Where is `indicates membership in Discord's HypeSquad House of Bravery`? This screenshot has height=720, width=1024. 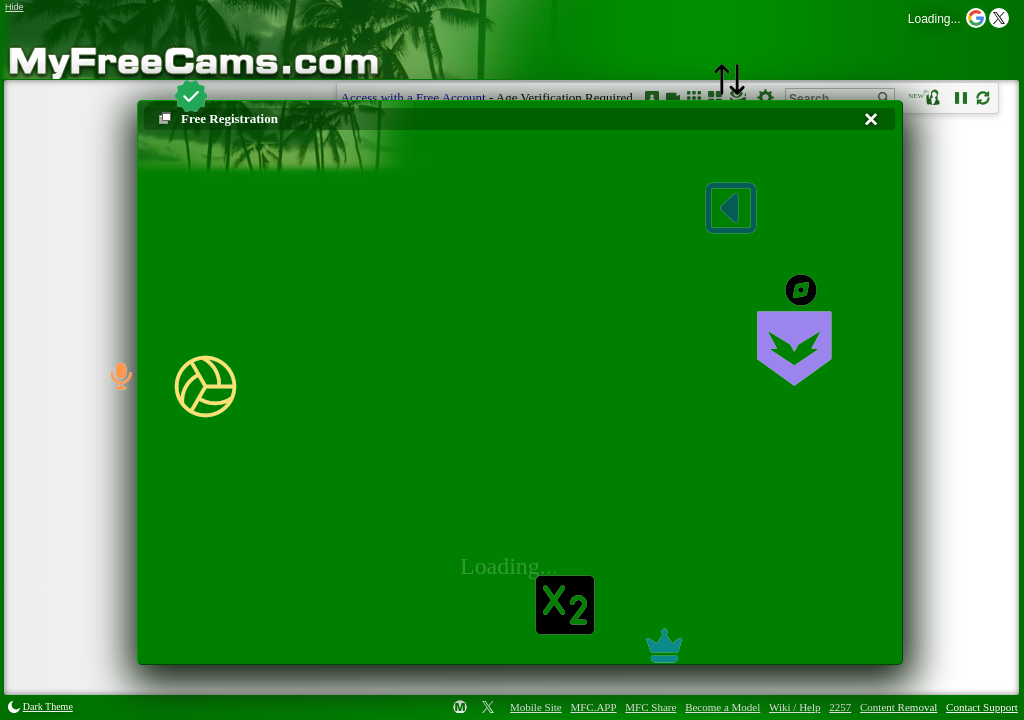
indicates membership in Discord's HypeSquad House of Bravery is located at coordinates (794, 348).